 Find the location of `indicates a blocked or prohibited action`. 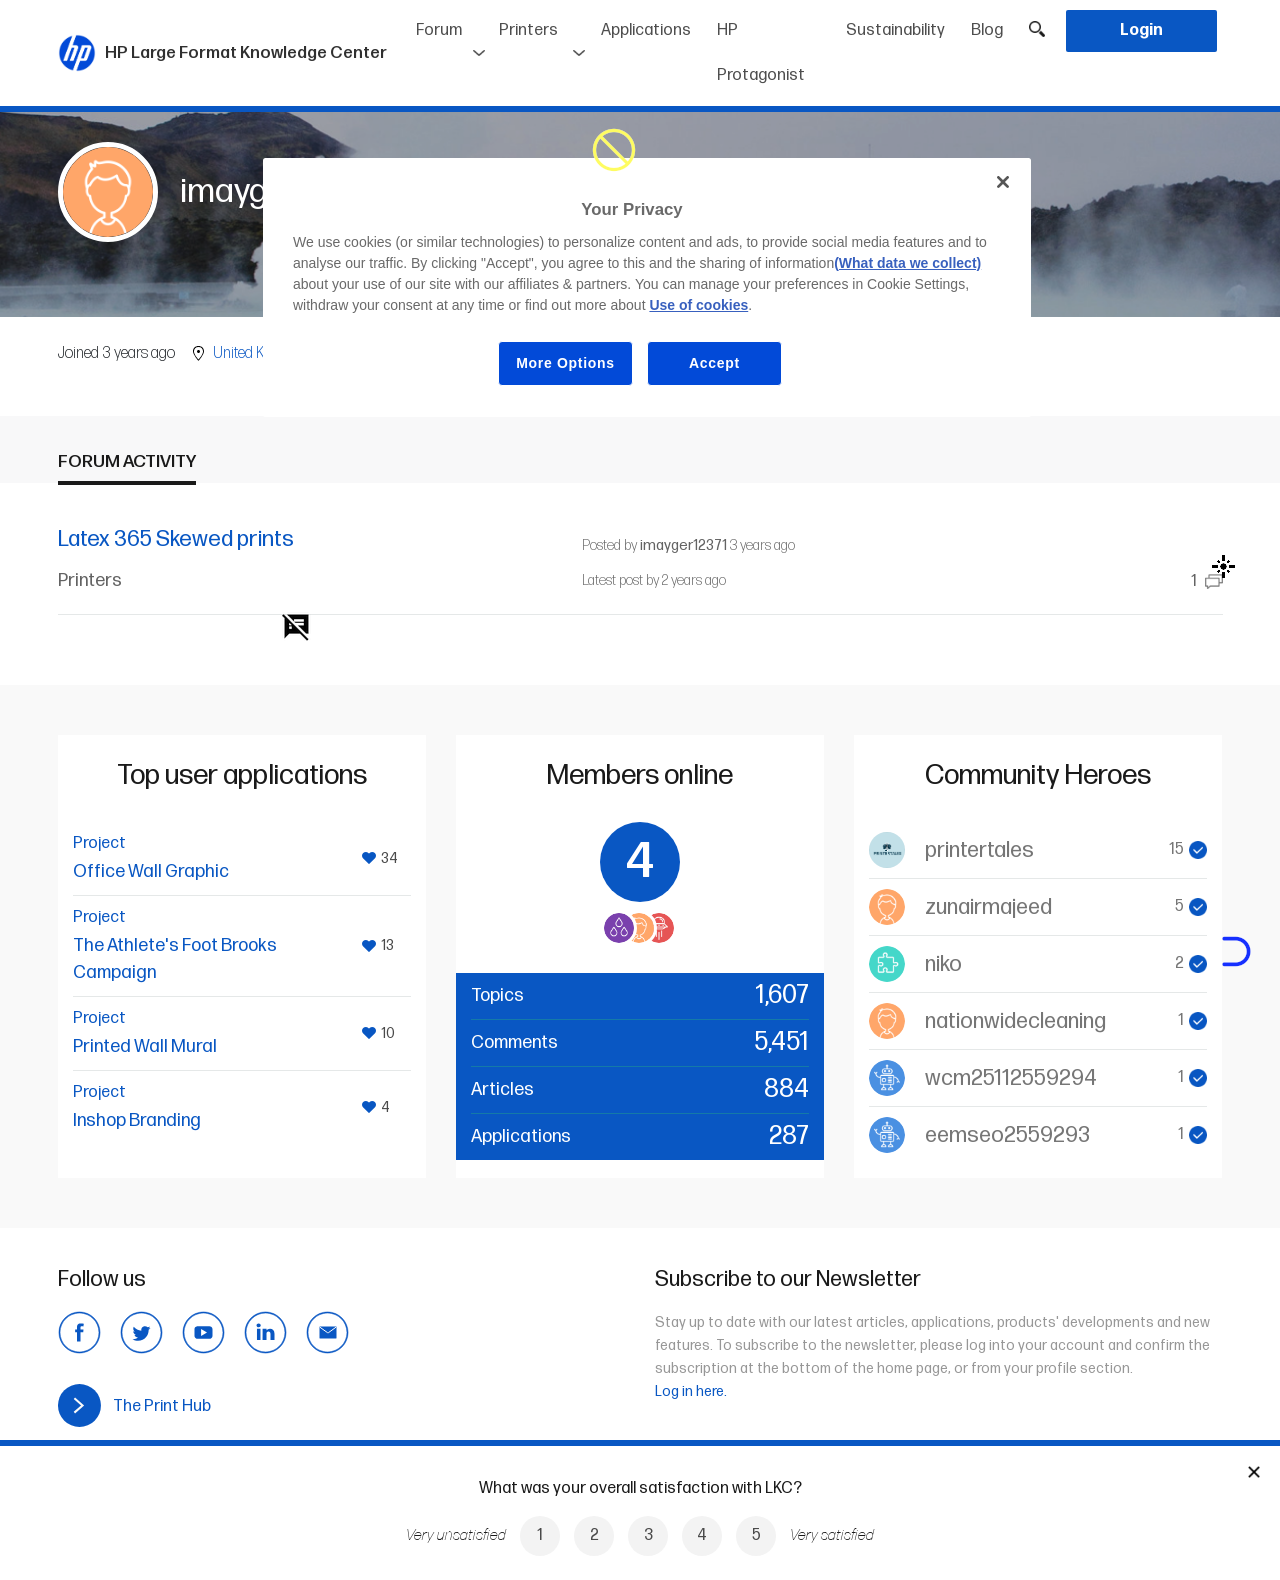

indicates a blocked or prohibited action is located at coordinates (614, 150).